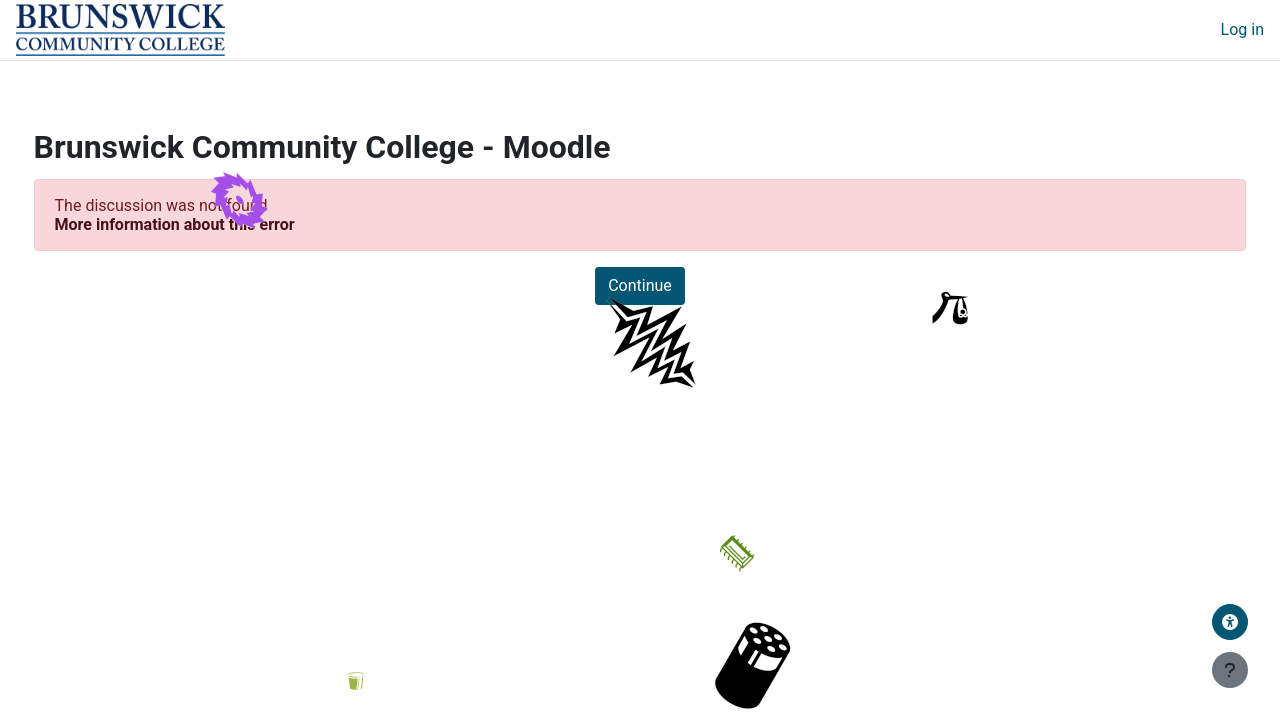 This screenshot has height=720, width=1280. What do you see at coordinates (650, 341) in the screenshot?
I see `indicates electrical frequency or power level` at bounding box center [650, 341].